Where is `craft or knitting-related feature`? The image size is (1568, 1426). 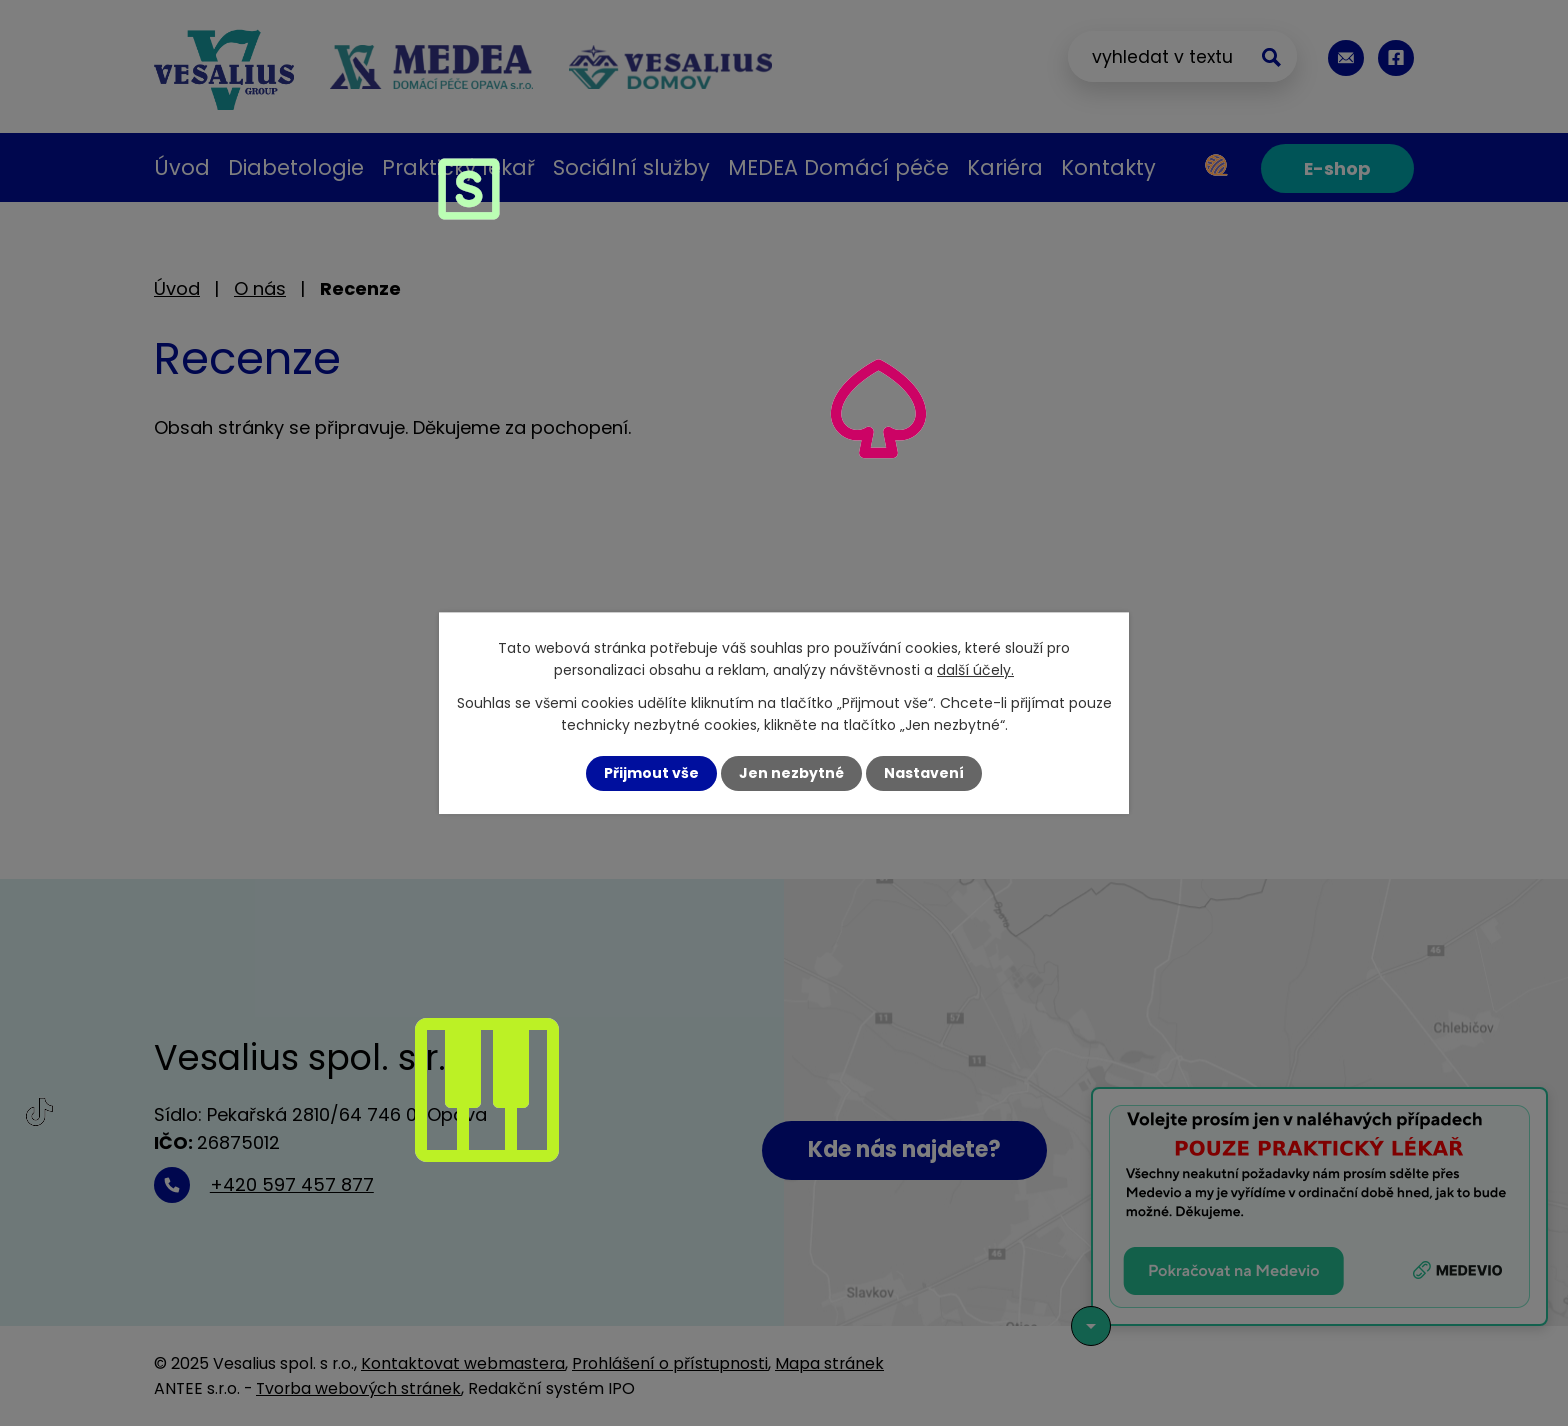 craft or knitting-related feature is located at coordinates (1216, 165).